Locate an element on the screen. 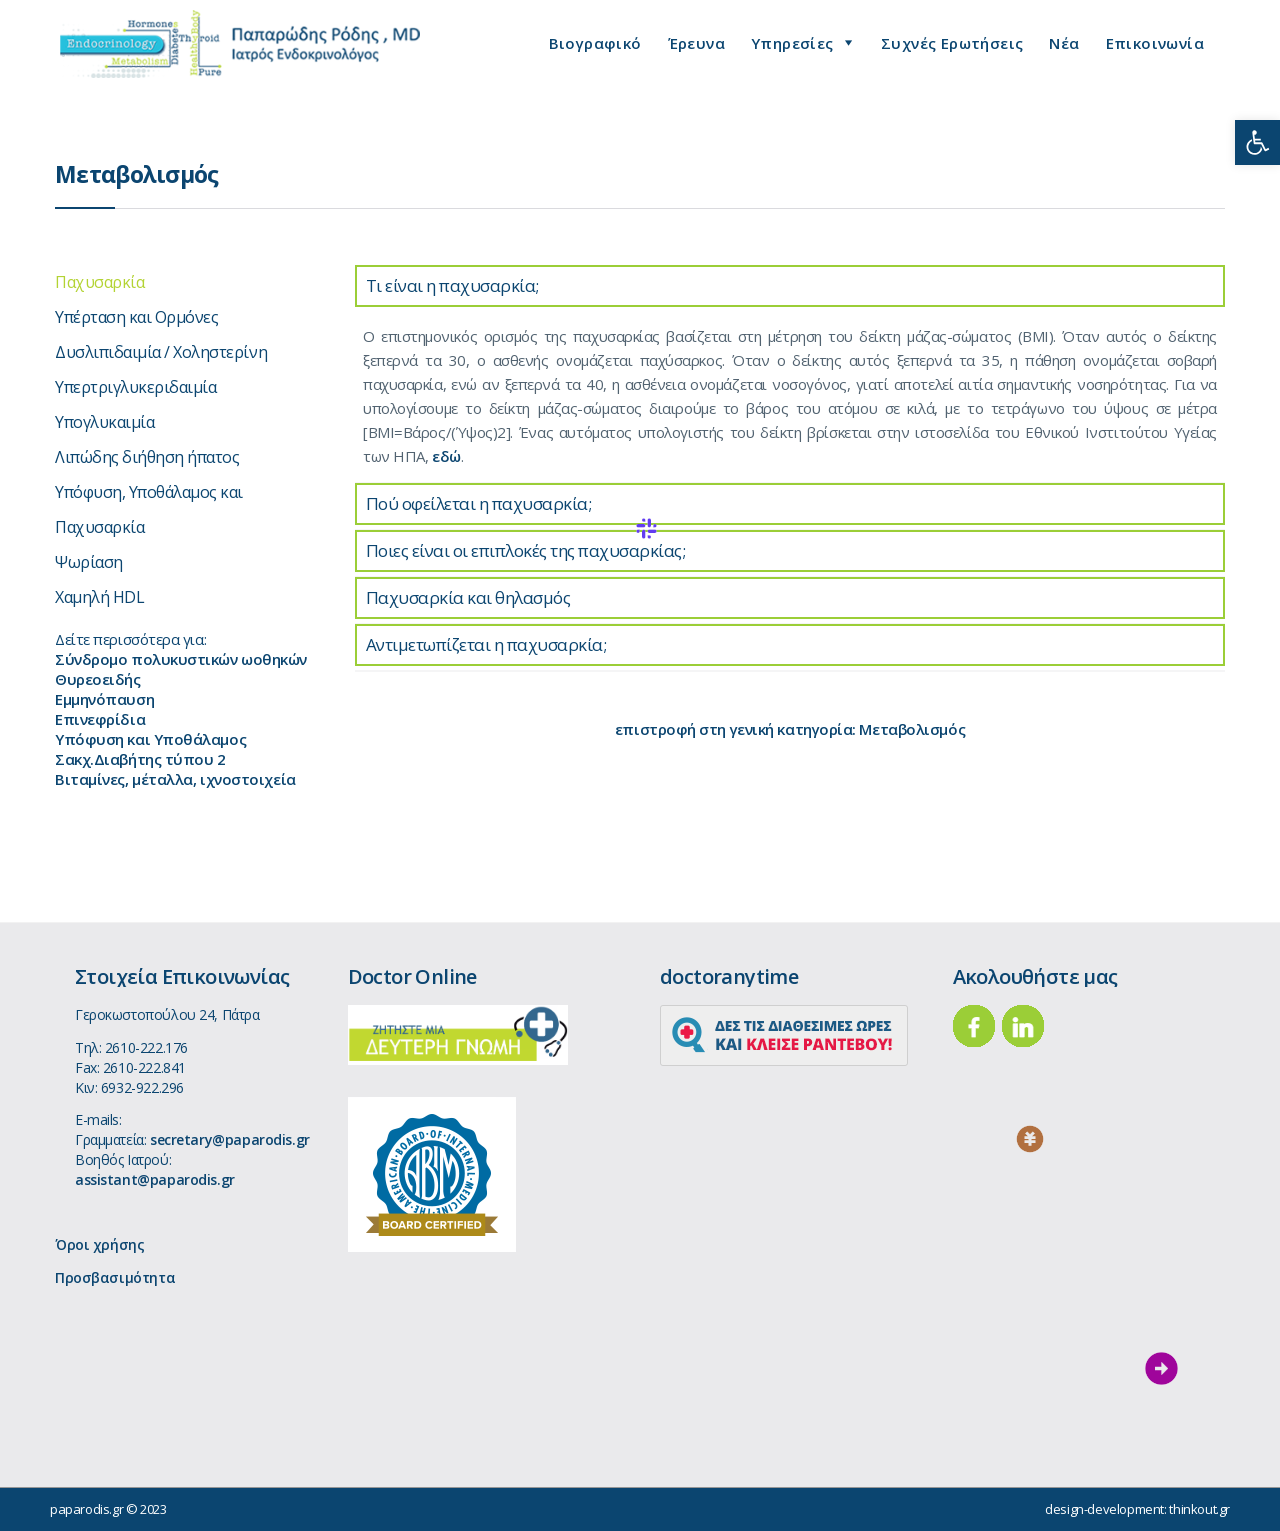  open Slack messaging app is located at coordinates (646, 528).